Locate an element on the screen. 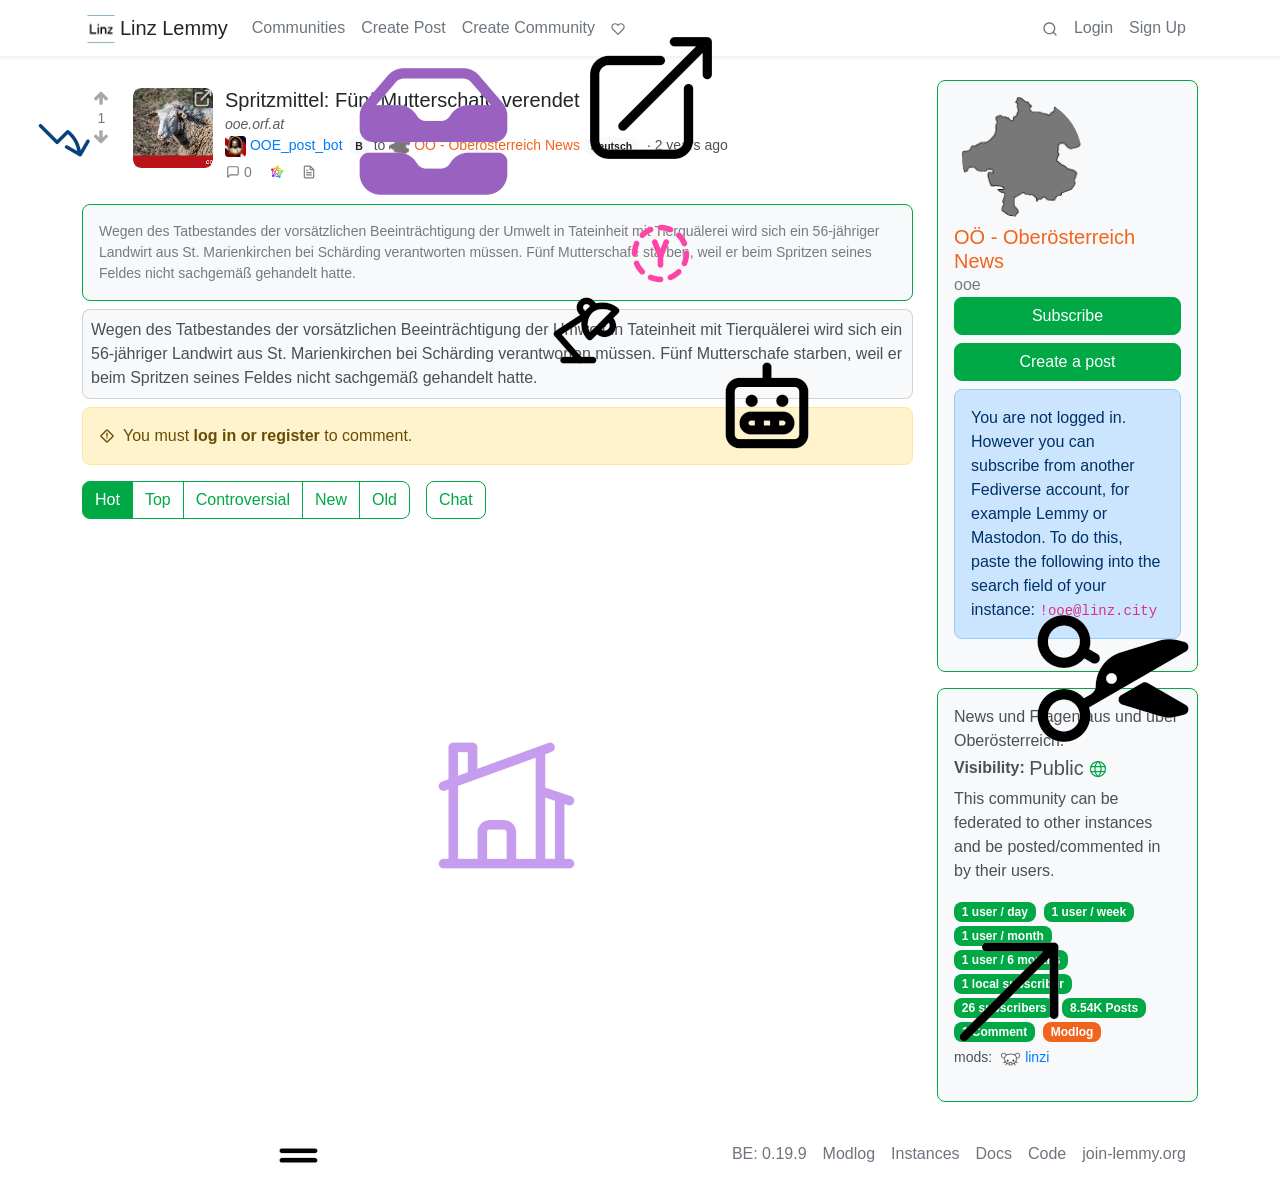  view all inbox messages is located at coordinates (433, 131).